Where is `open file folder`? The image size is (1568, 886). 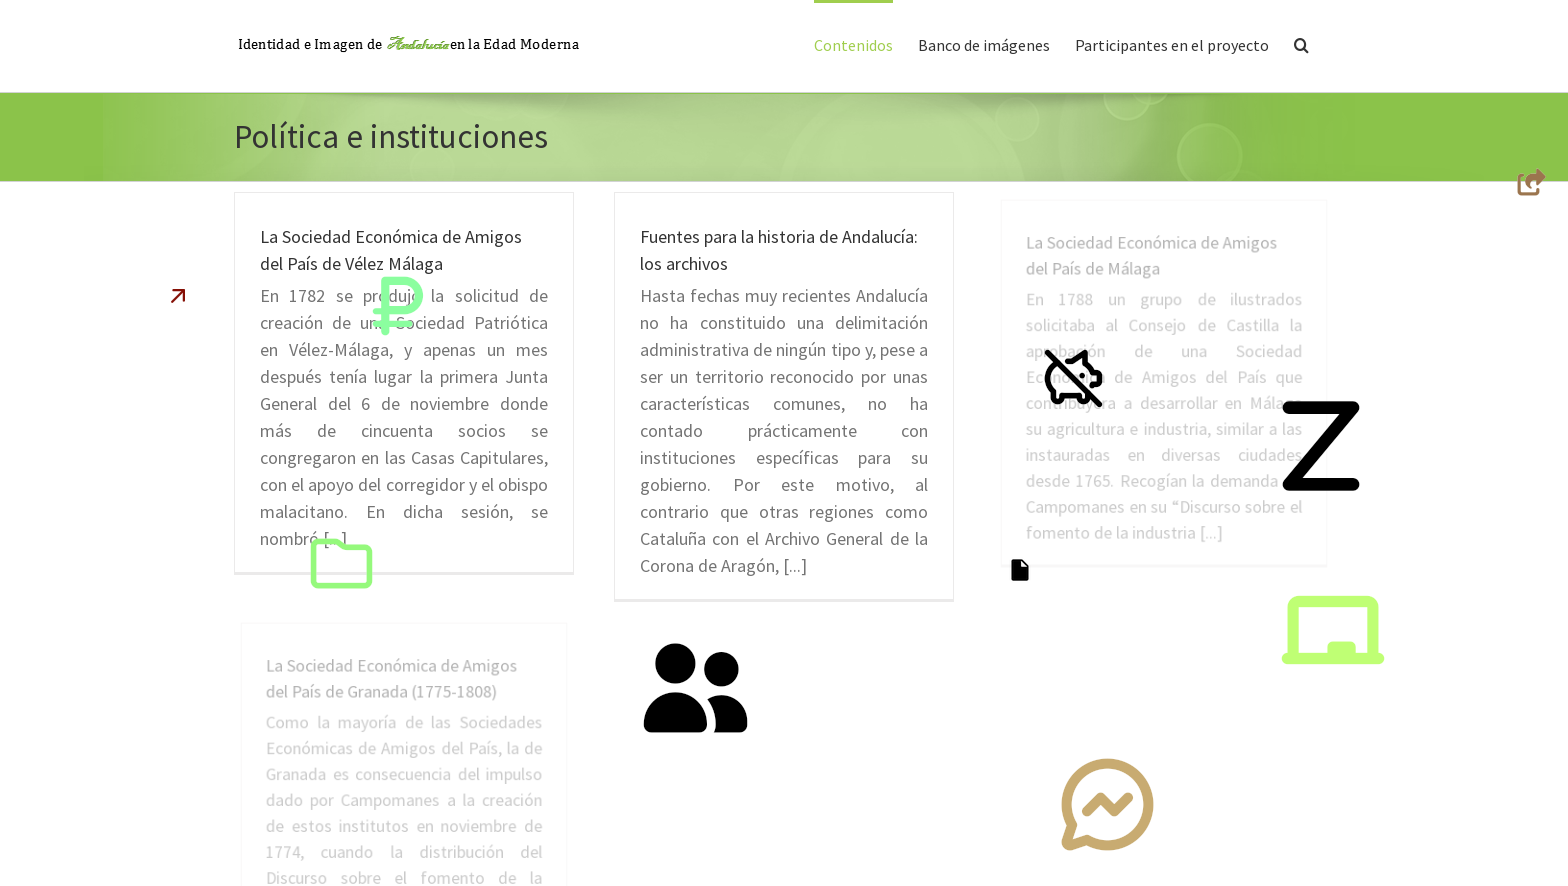
open file folder is located at coordinates (341, 565).